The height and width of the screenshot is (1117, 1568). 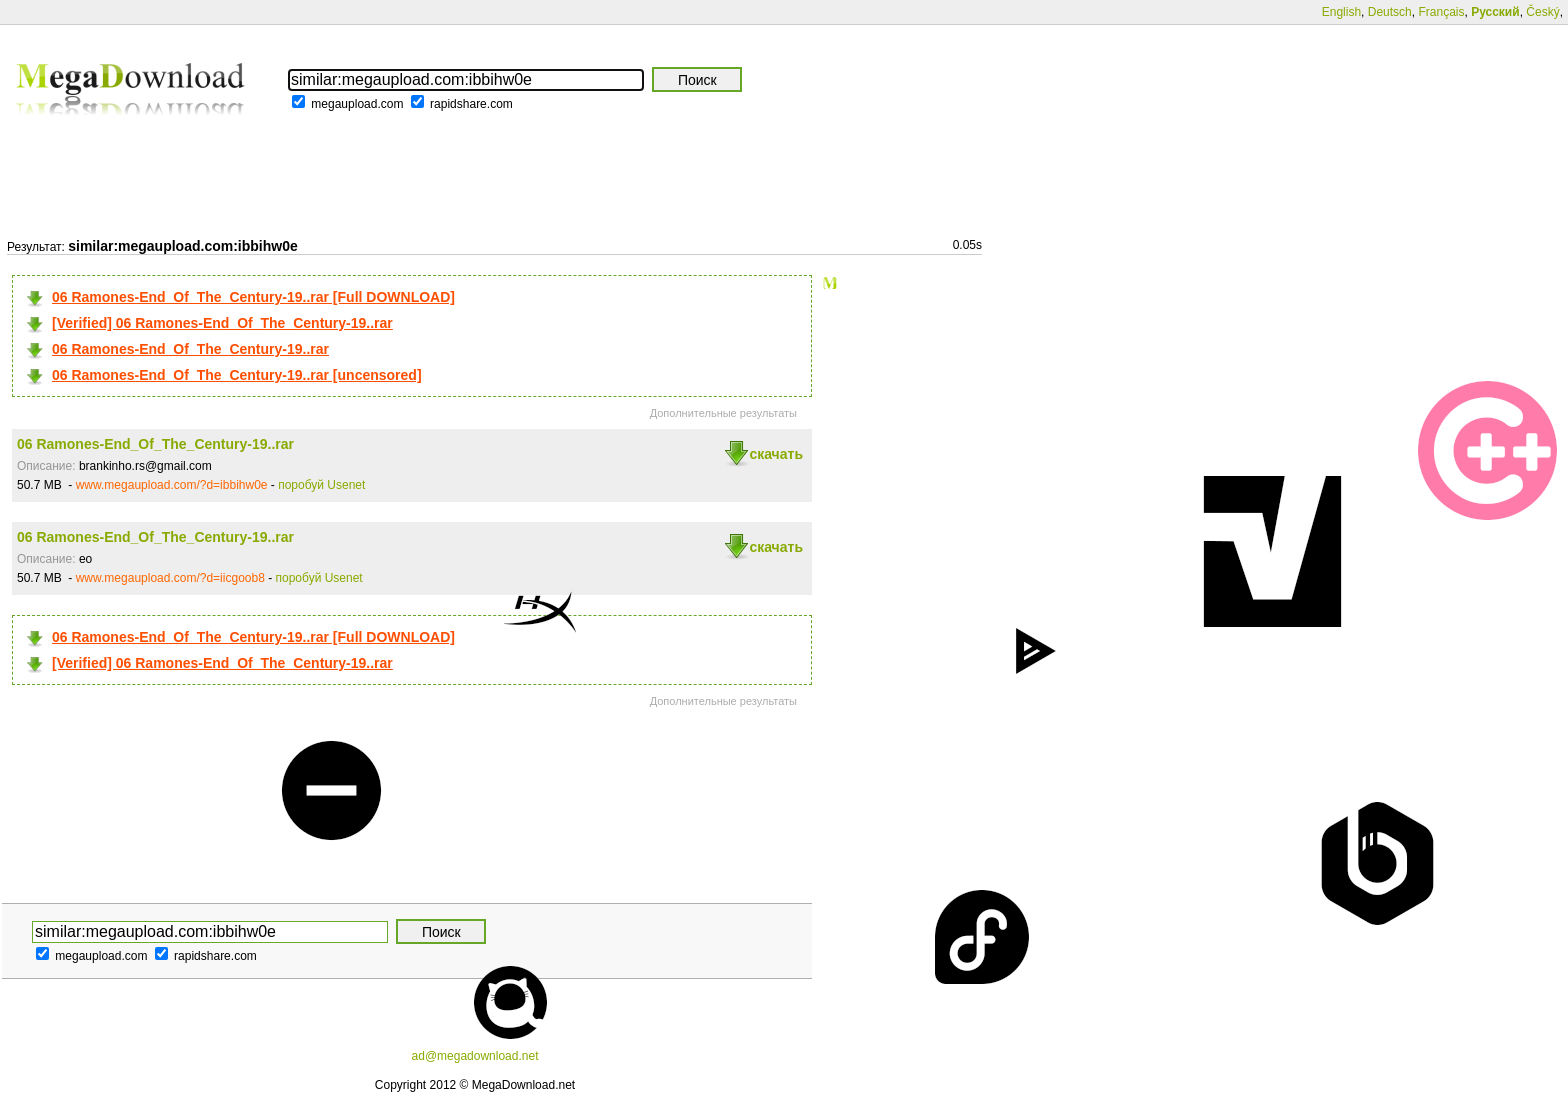 What do you see at coordinates (1272, 551) in the screenshot?
I see `vBulletin forum software logo` at bounding box center [1272, 551].